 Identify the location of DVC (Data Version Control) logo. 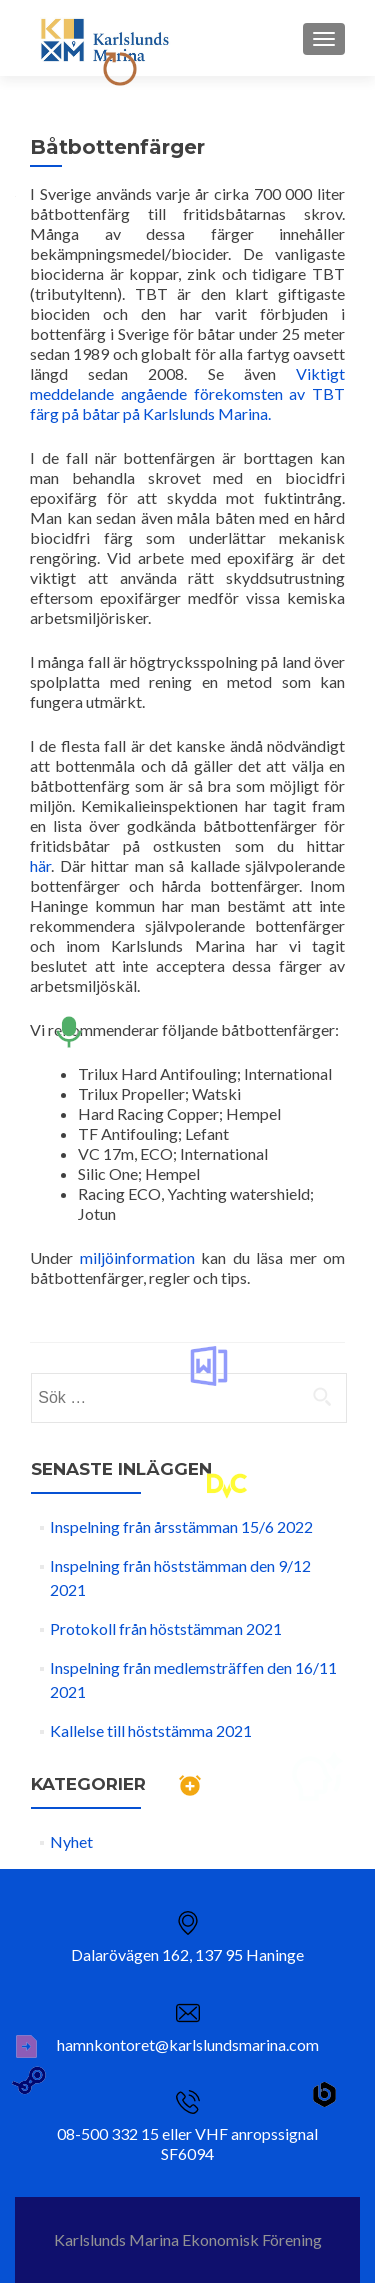
(227, 1486).